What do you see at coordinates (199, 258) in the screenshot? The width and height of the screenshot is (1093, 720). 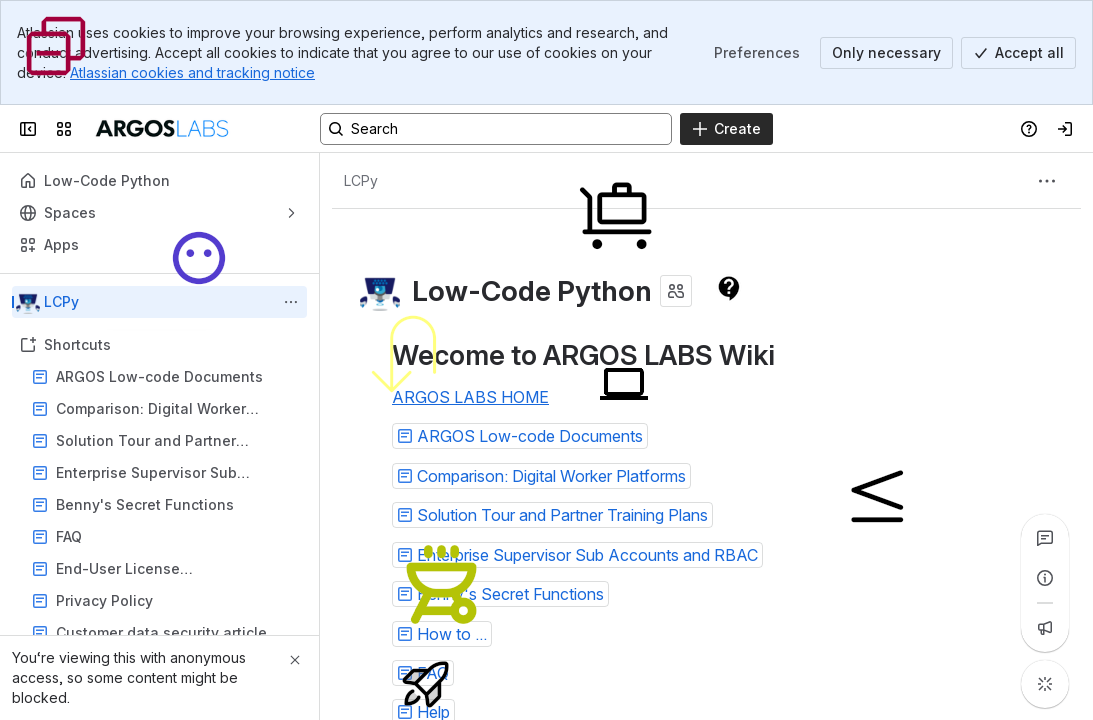 I see `select a neutral or blank reaction` at bounding box center [199, 258].